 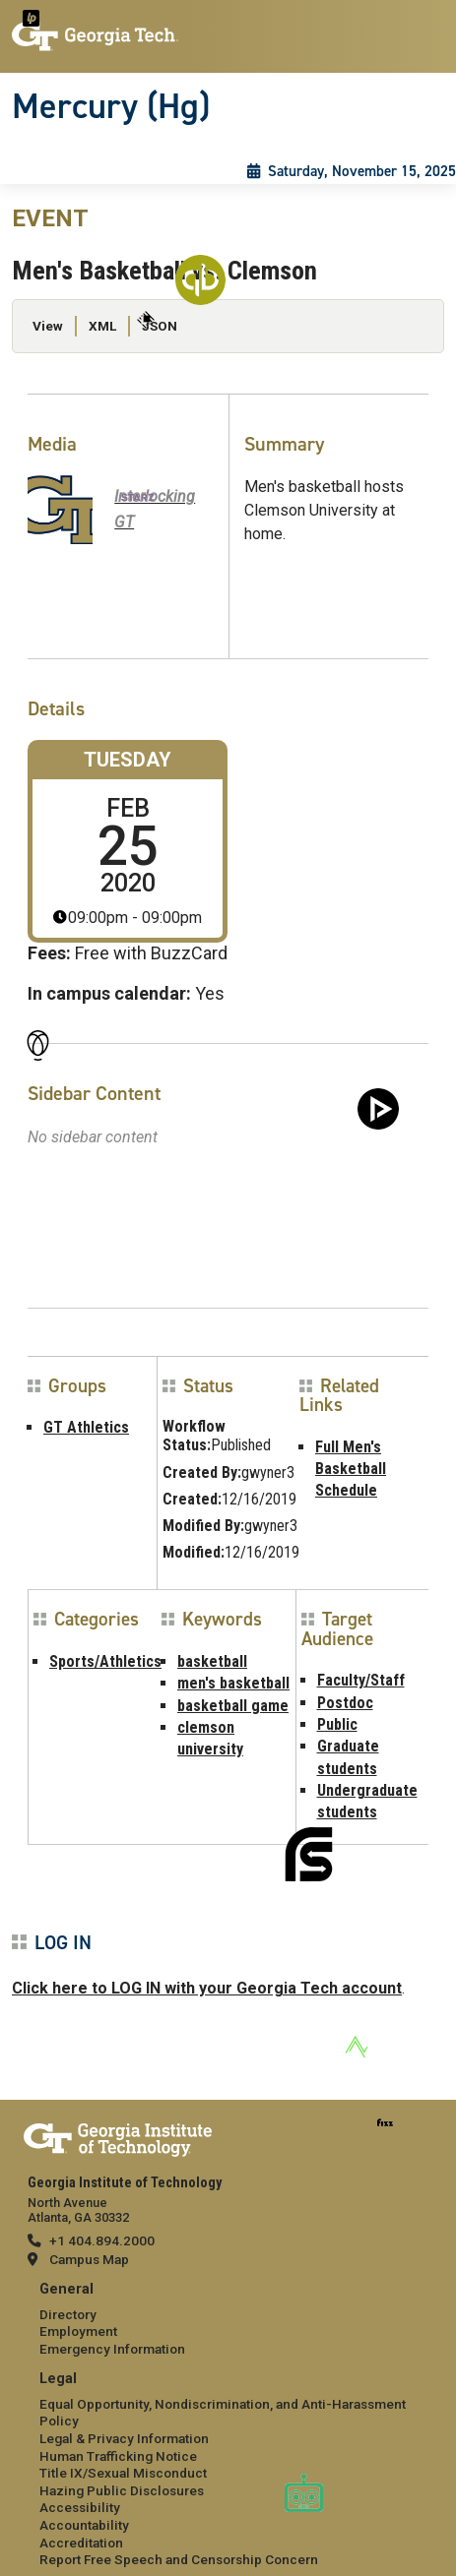 What do you see at coordinates (357, 2047) in the screenshot?
I see `think peaks brand logo` at bounding box center [357, 2047].